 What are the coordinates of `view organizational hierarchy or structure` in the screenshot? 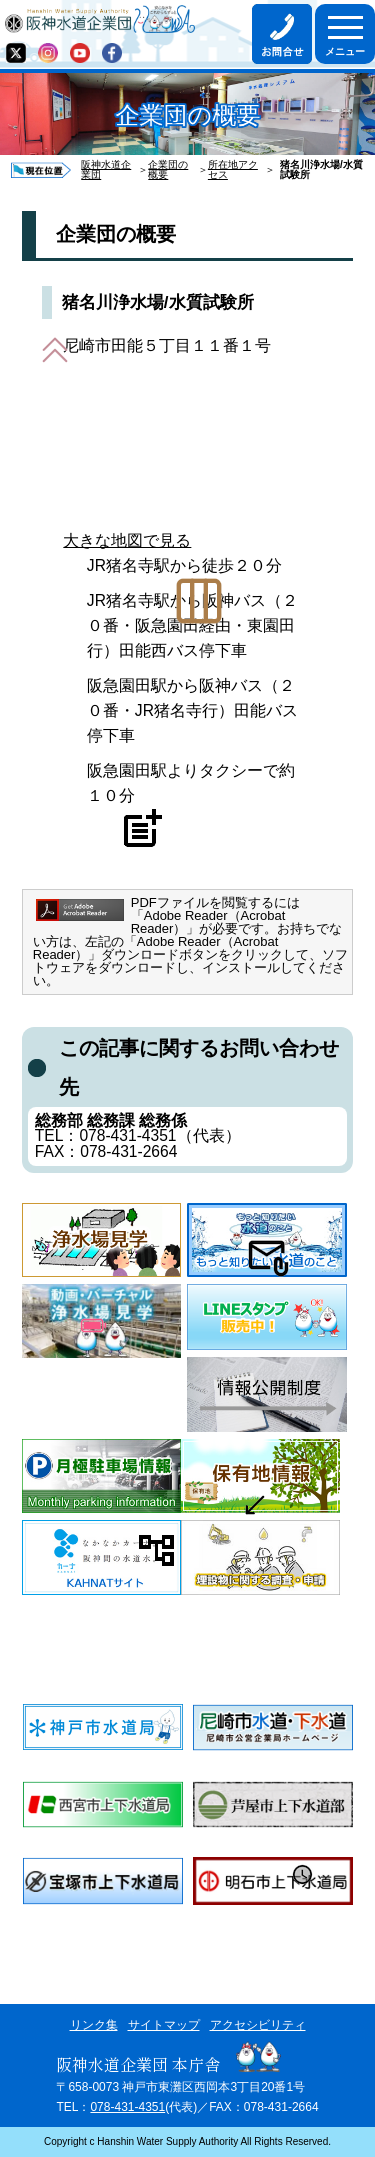 It's located at (156, 1550).